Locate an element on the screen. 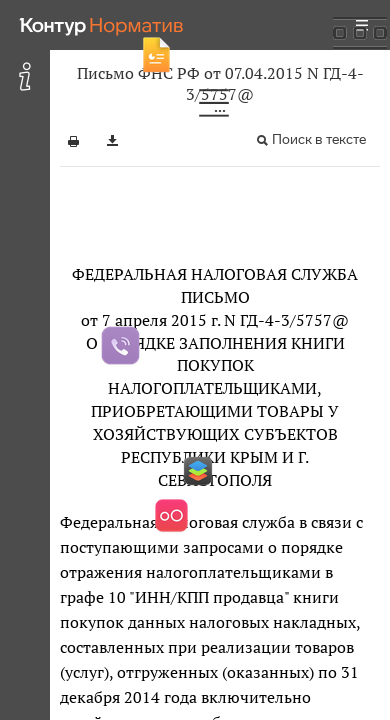 This screenshot has height=720, width=390. access toolbar preferences is located at coordinates (360, 33).